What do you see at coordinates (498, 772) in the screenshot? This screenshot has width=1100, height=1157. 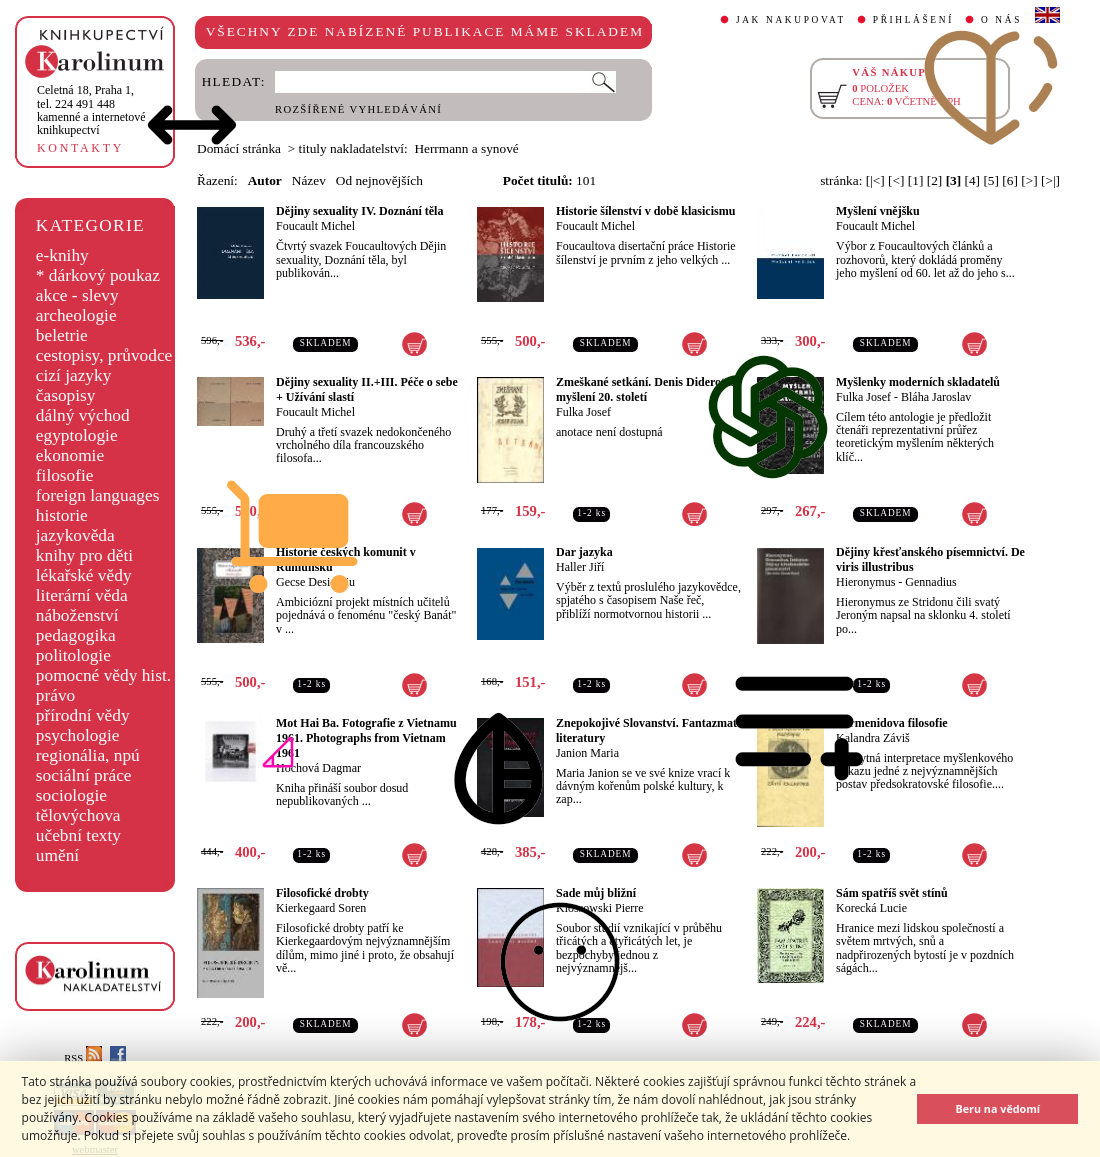 I see `adjust water or humidity level` at bounding box center [498, 772].